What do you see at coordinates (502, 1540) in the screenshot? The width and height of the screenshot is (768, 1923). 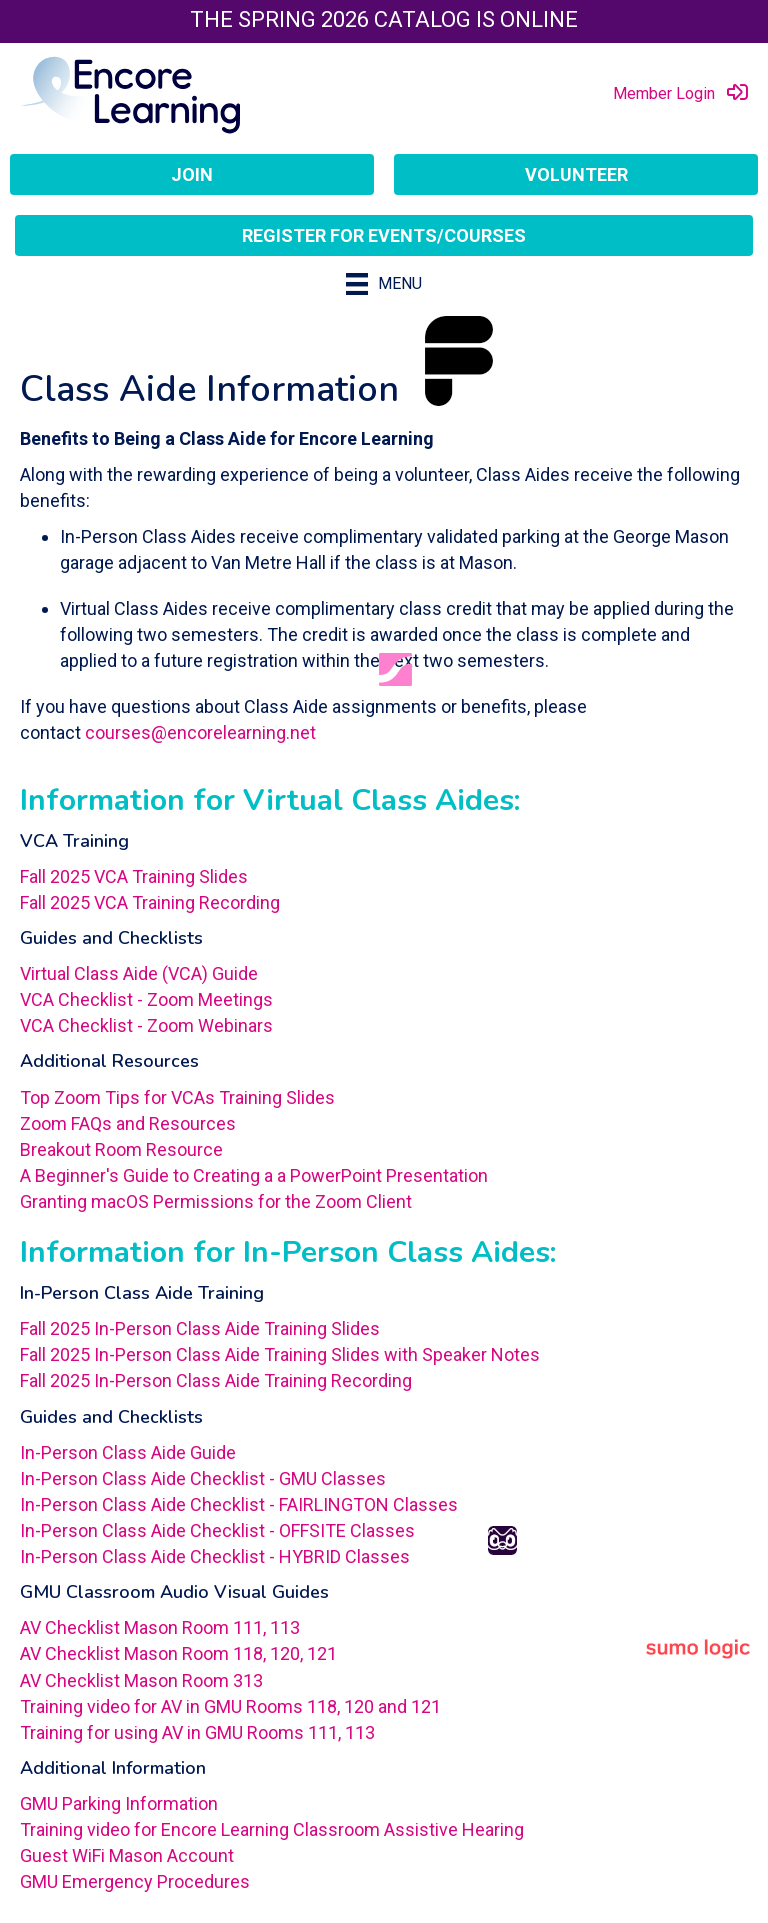 I see `open the duolingo language learning app` at bounding box center [502, 1540].